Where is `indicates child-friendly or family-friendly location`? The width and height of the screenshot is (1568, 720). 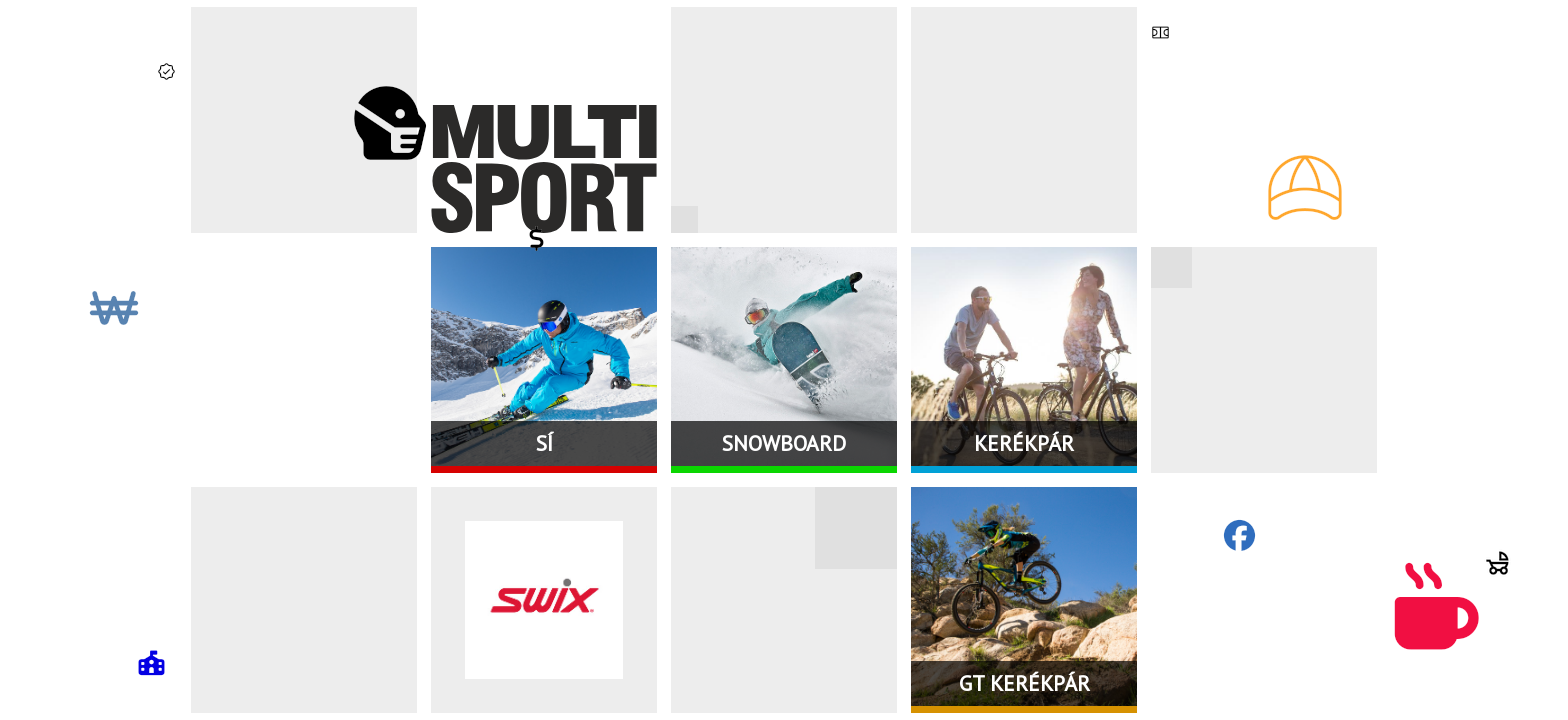 indicates child-friendly or family-friendly location is located at coordinates (1498, 563).